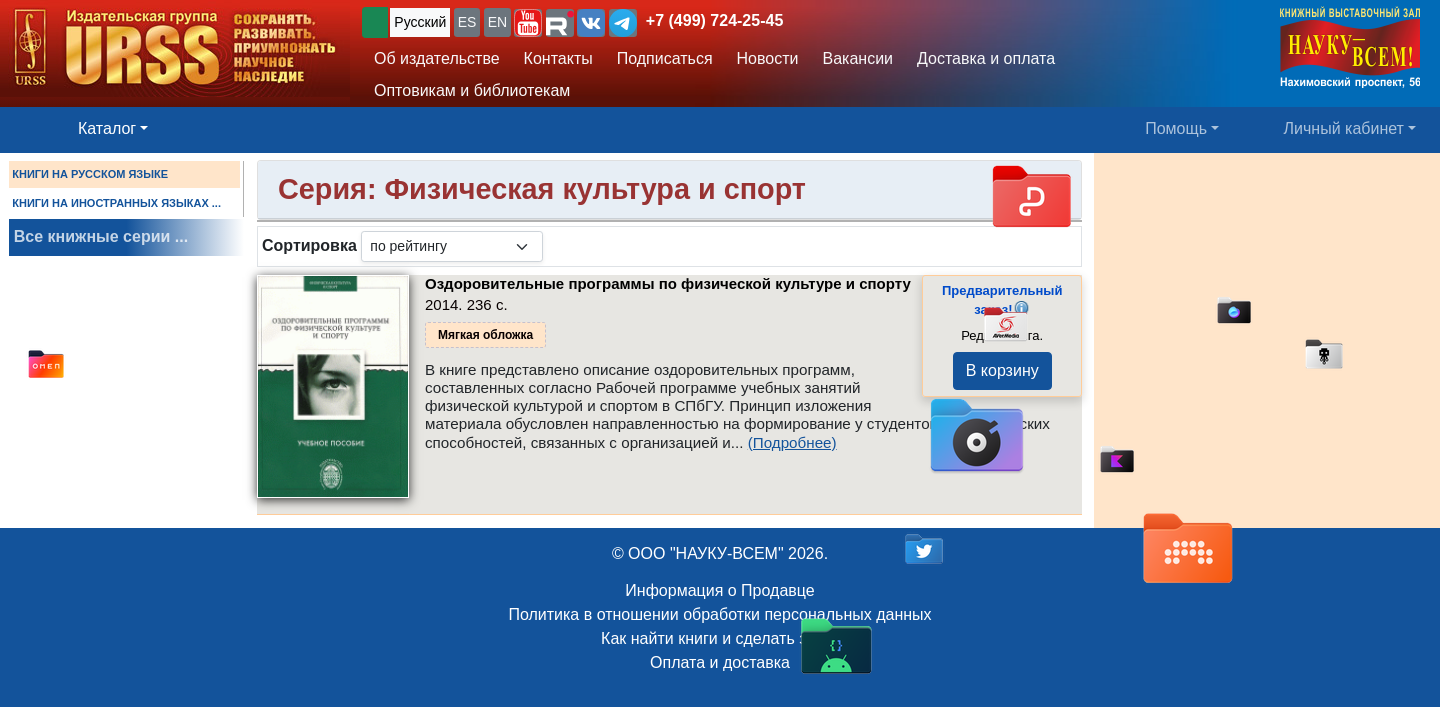 Image resolution: width=1440 pixels, height=720 pixels. What do you see at coordinates (1117, 460) in the screenshot?
I see `open kotlin project folder` at bounding box center [1117, 460].